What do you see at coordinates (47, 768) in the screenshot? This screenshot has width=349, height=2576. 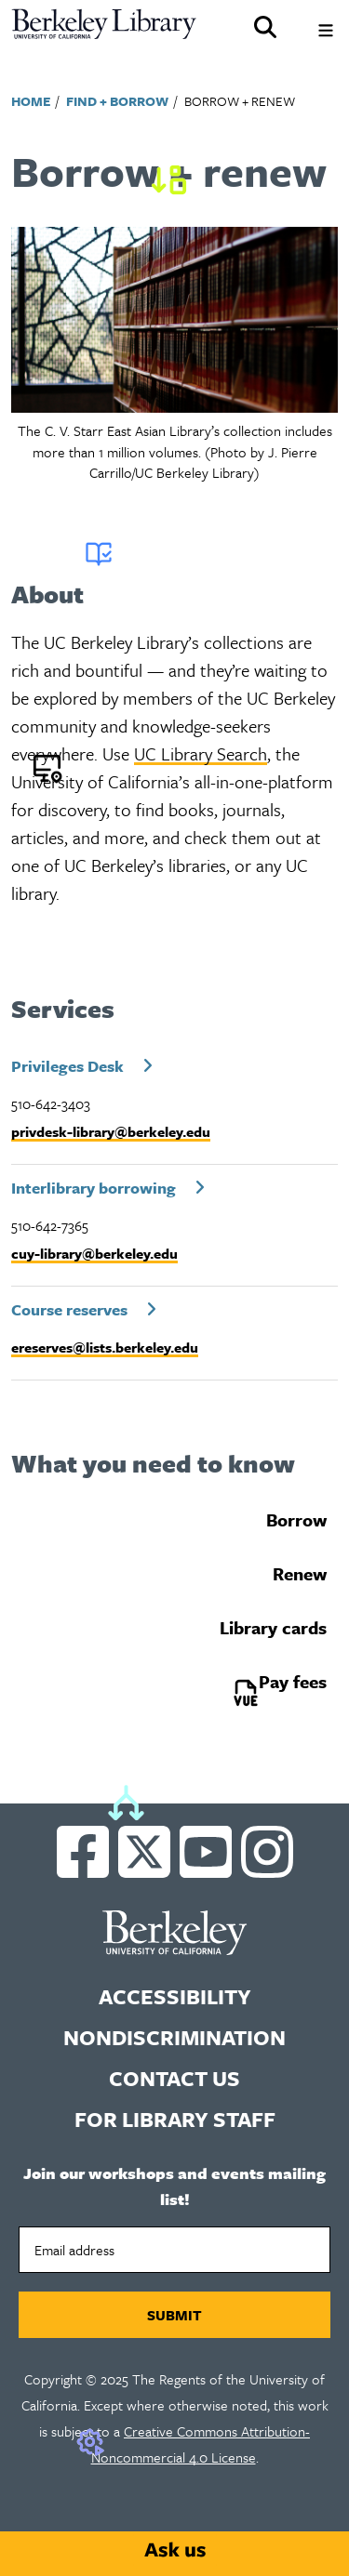 I see `view device location on map` at bounding box center [47, 768].